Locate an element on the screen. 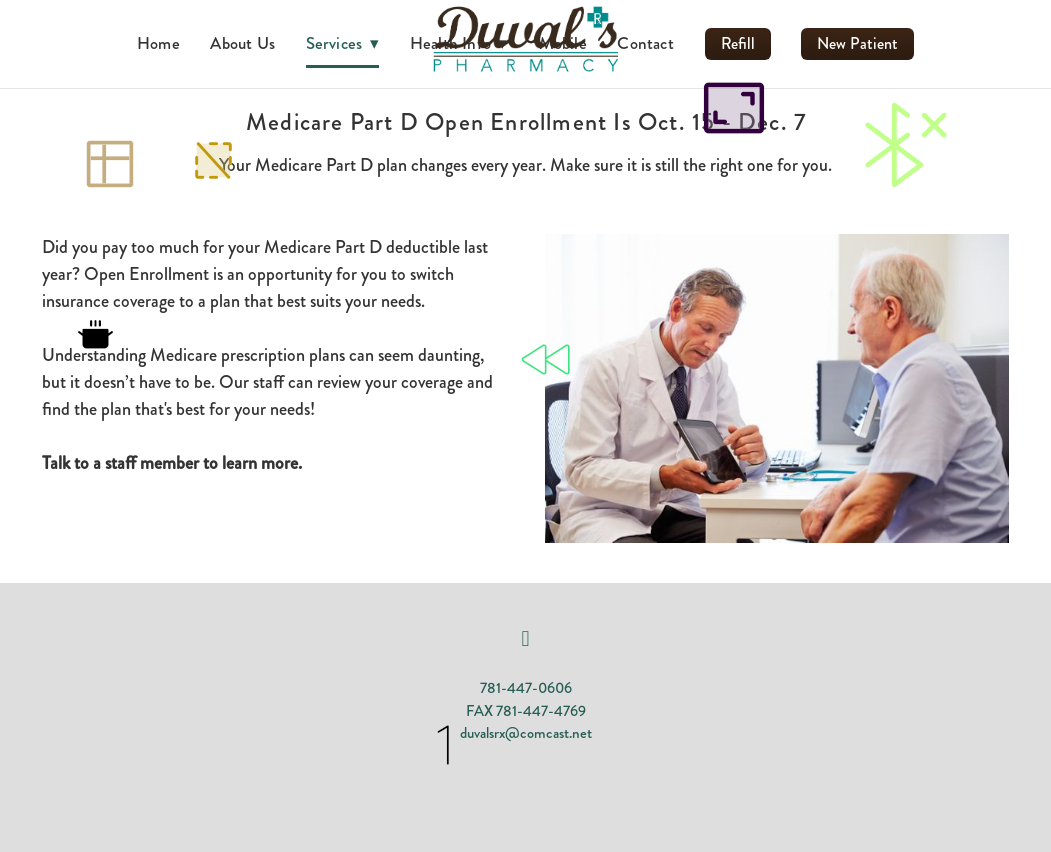 The image size is (1051, 852). indicates first place or top ranking is located at coordinates (446, 745).